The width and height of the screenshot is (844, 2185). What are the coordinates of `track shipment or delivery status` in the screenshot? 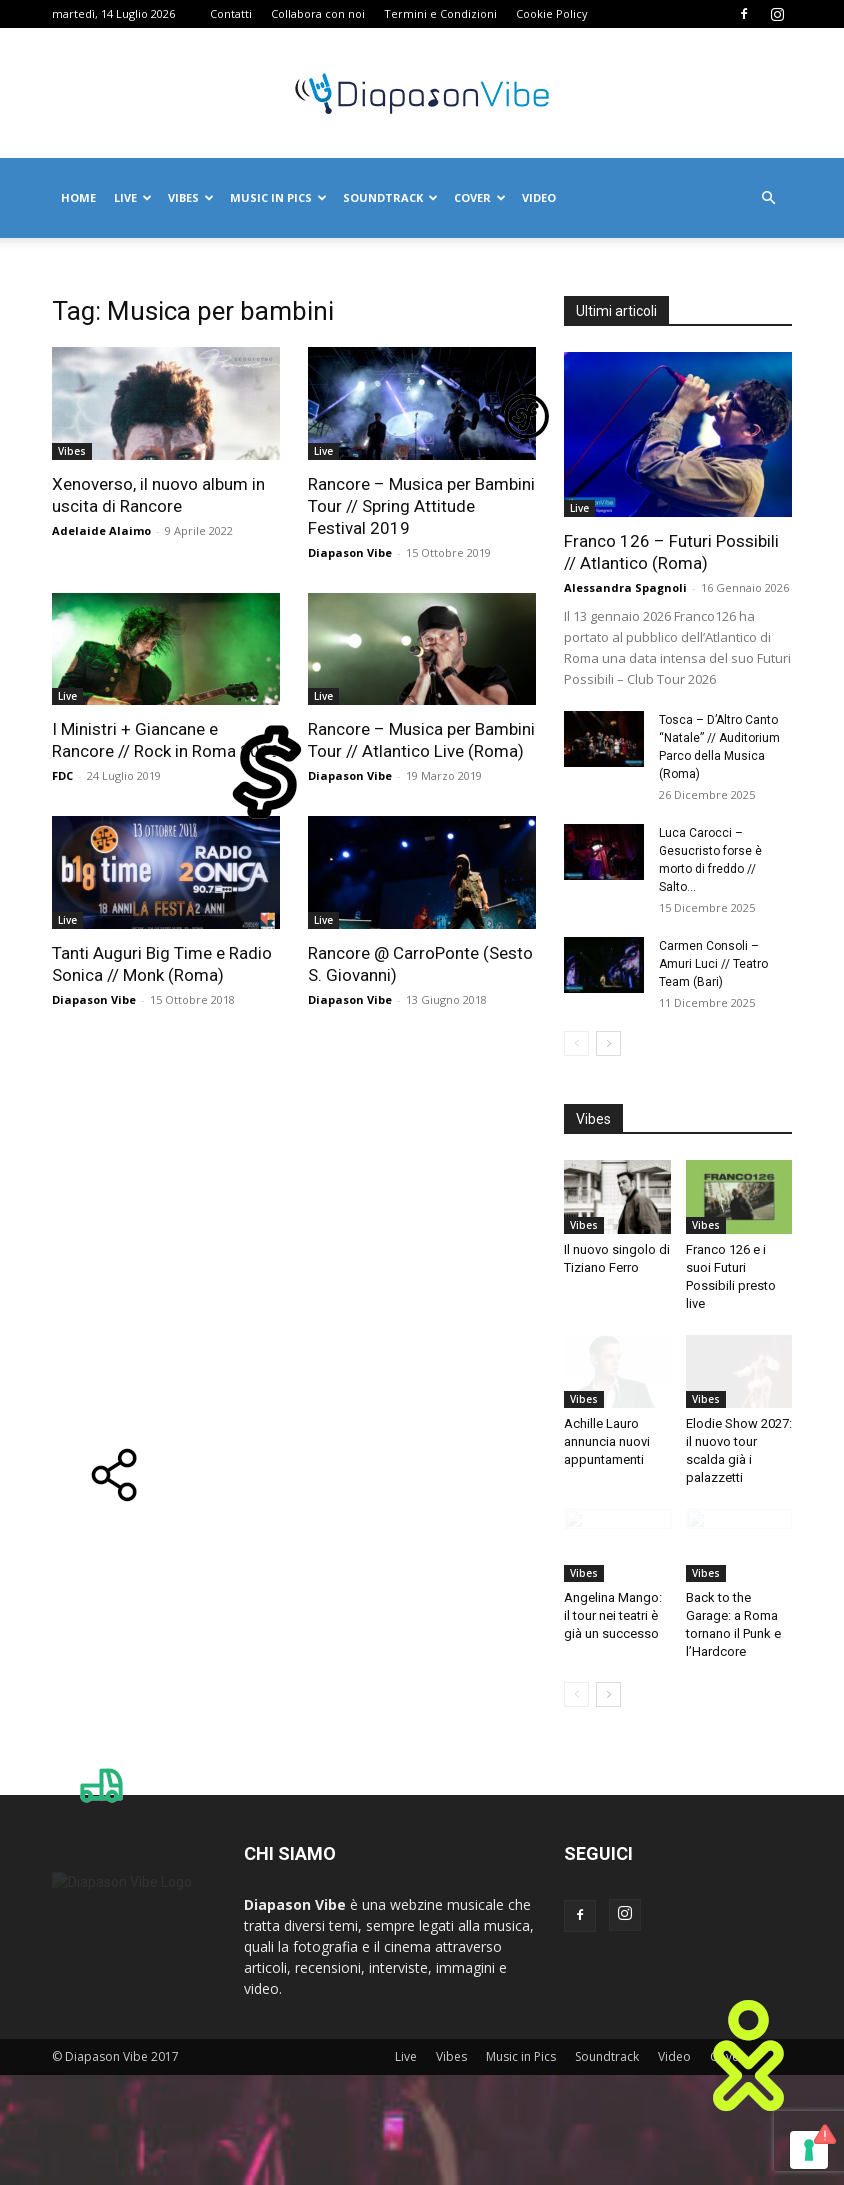 It's located at (101, 1785).